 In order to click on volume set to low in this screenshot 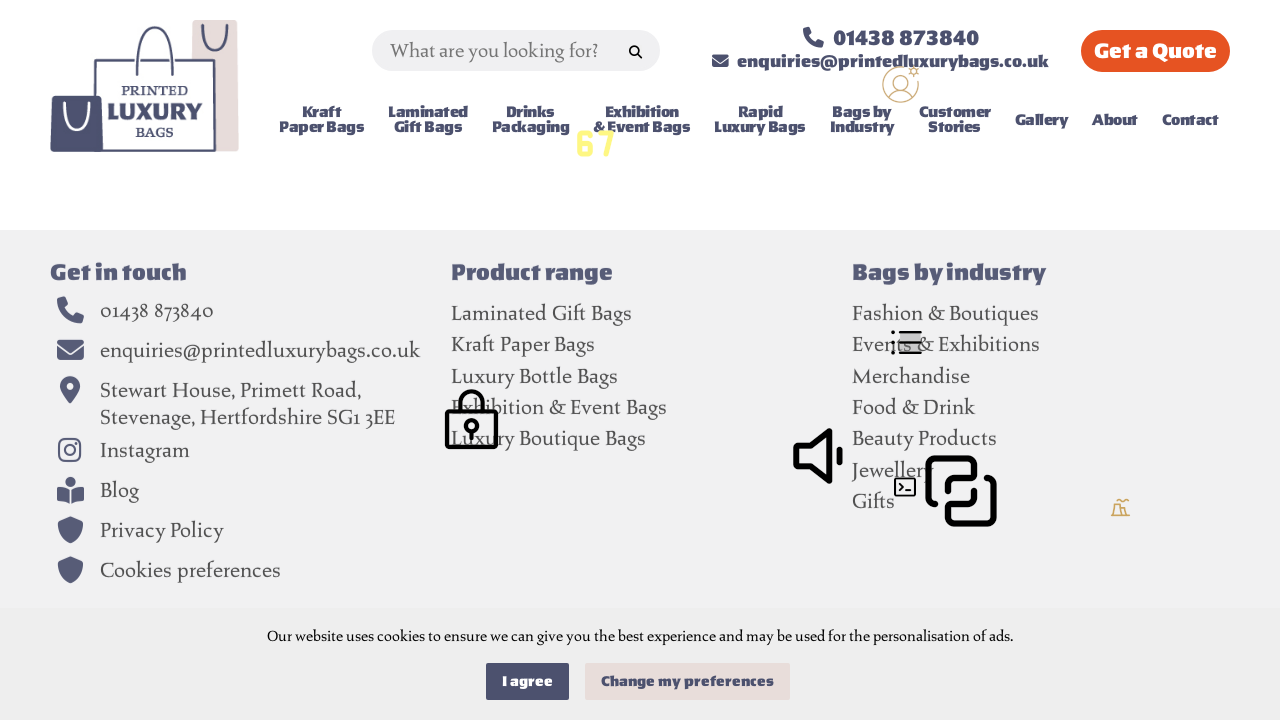, I will do `click(821, 456)`.